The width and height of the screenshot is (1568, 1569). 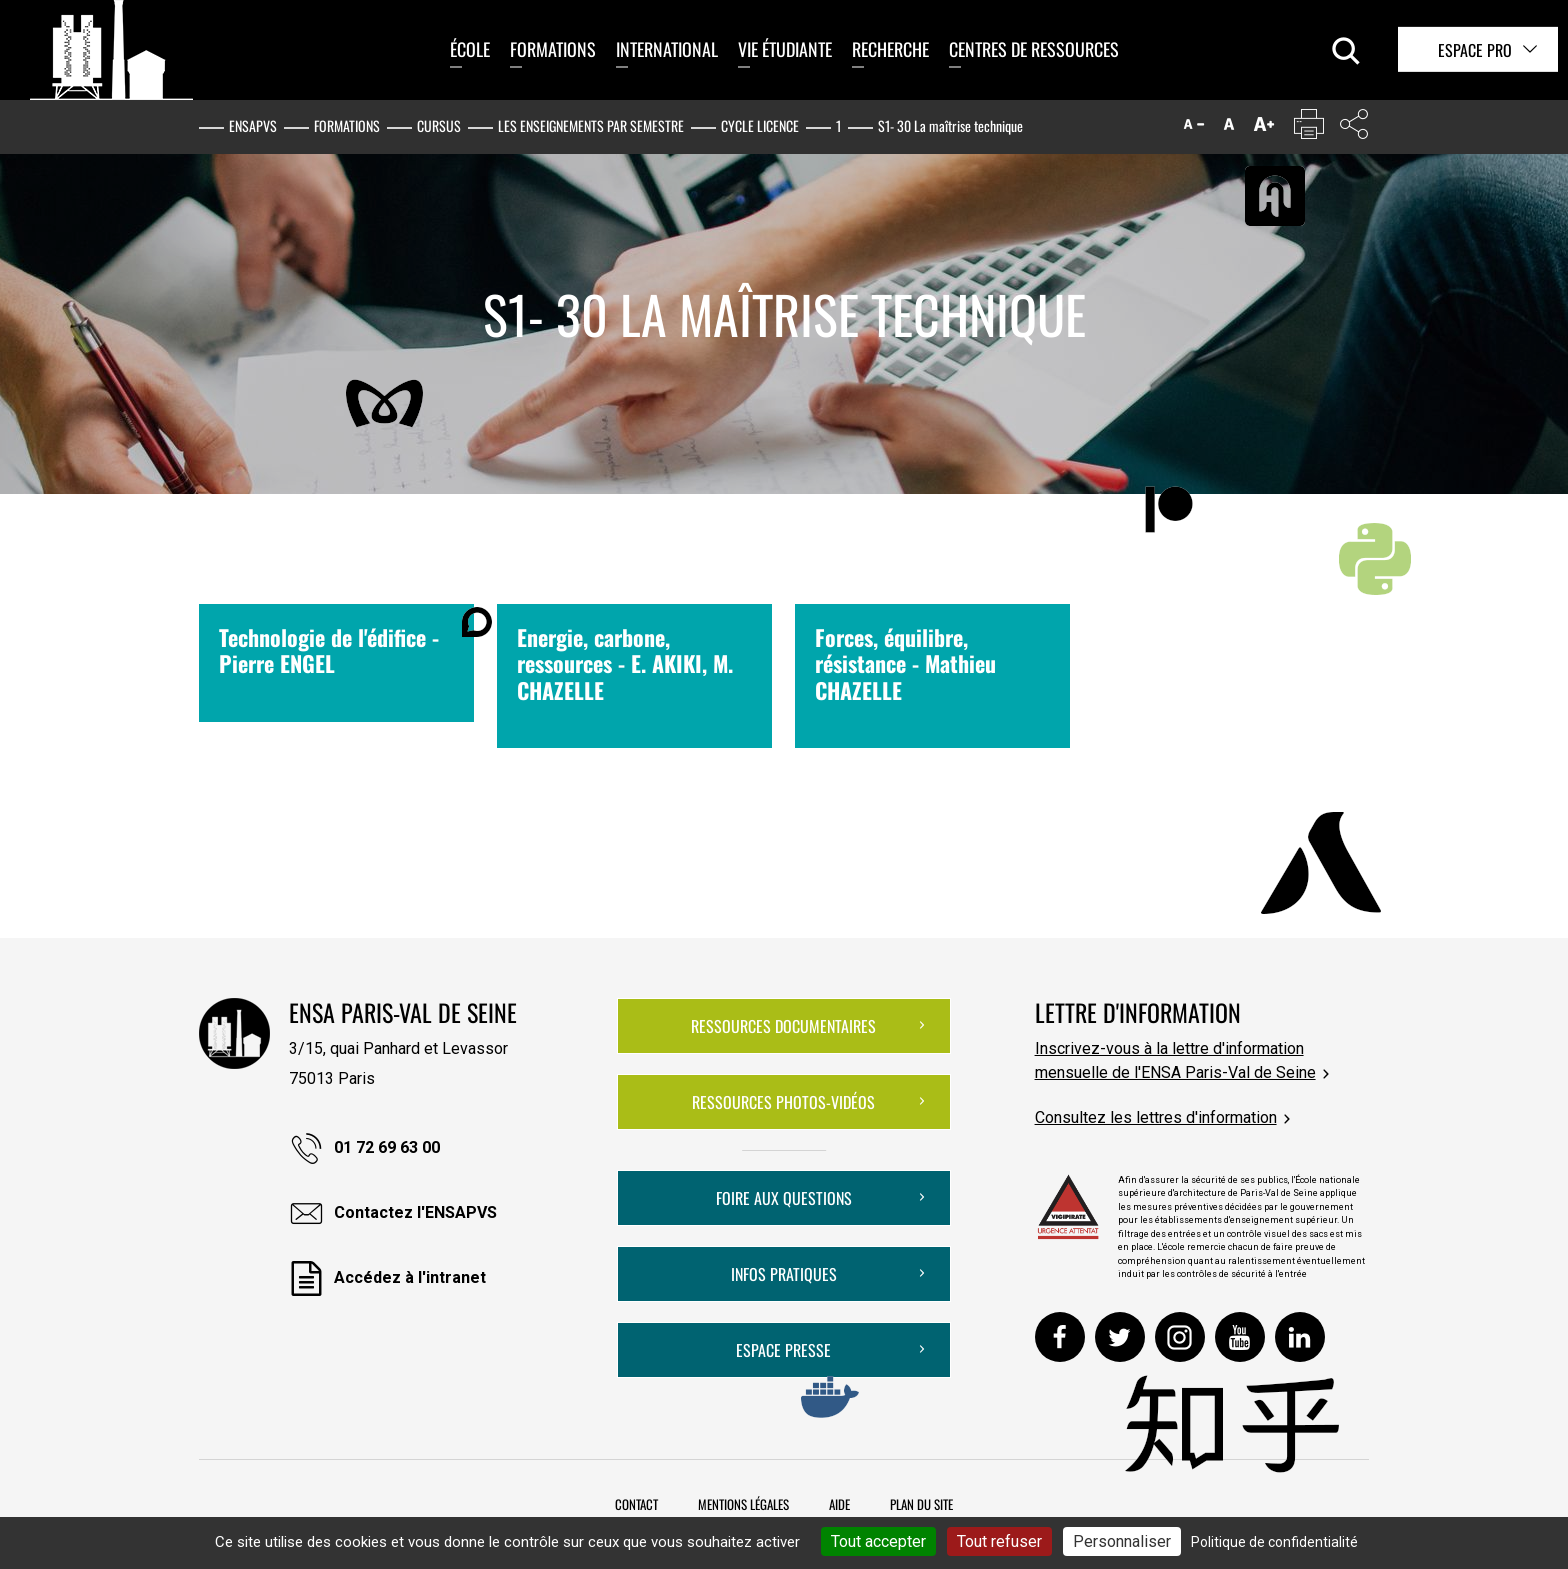 What do you see at coordinates (1168, 509) in the screenshot?
I see `link to patreon profile or page` at bounding box center [1168, 509].